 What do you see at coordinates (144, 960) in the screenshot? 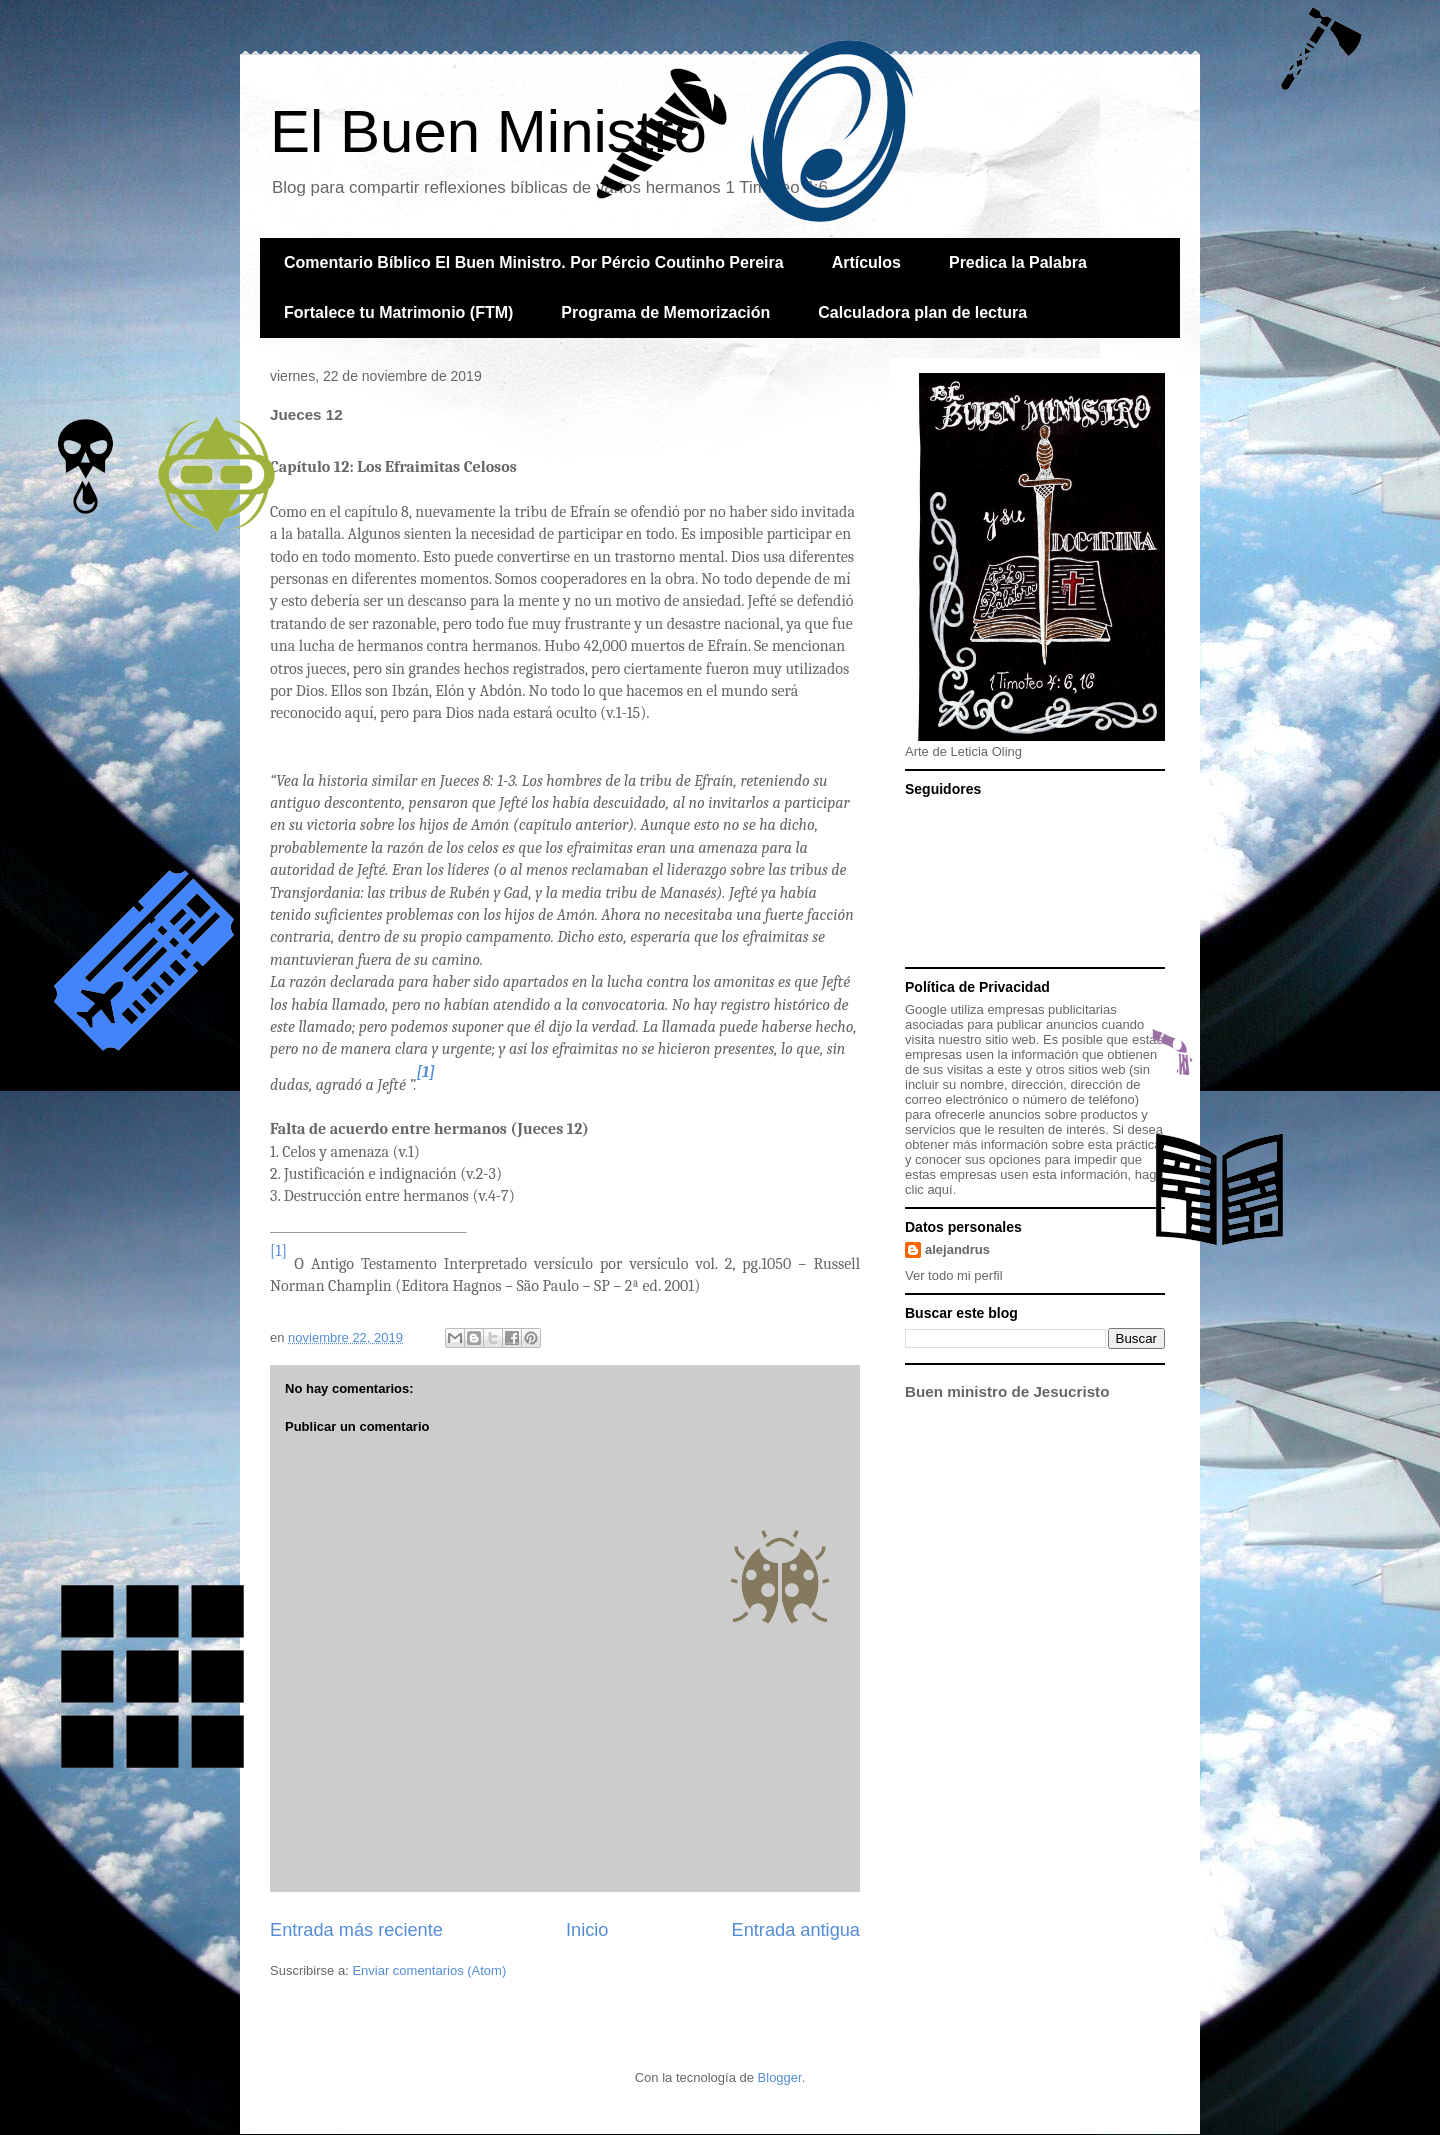
I see `view your boarding pass` at bounding box center [144, 960].